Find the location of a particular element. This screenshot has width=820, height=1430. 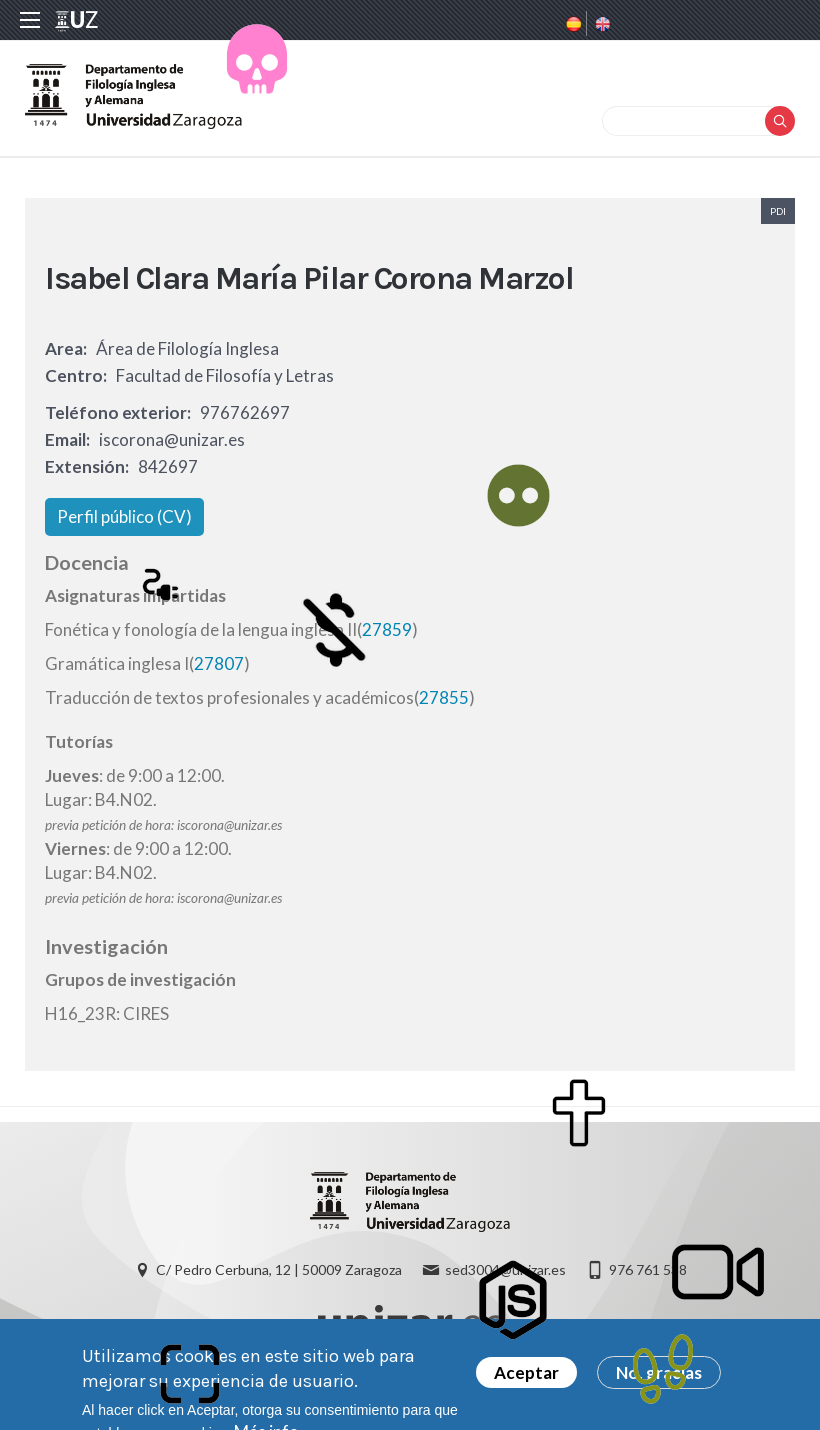

scan a QR code or barcode is located at coordinates (190, 1374).